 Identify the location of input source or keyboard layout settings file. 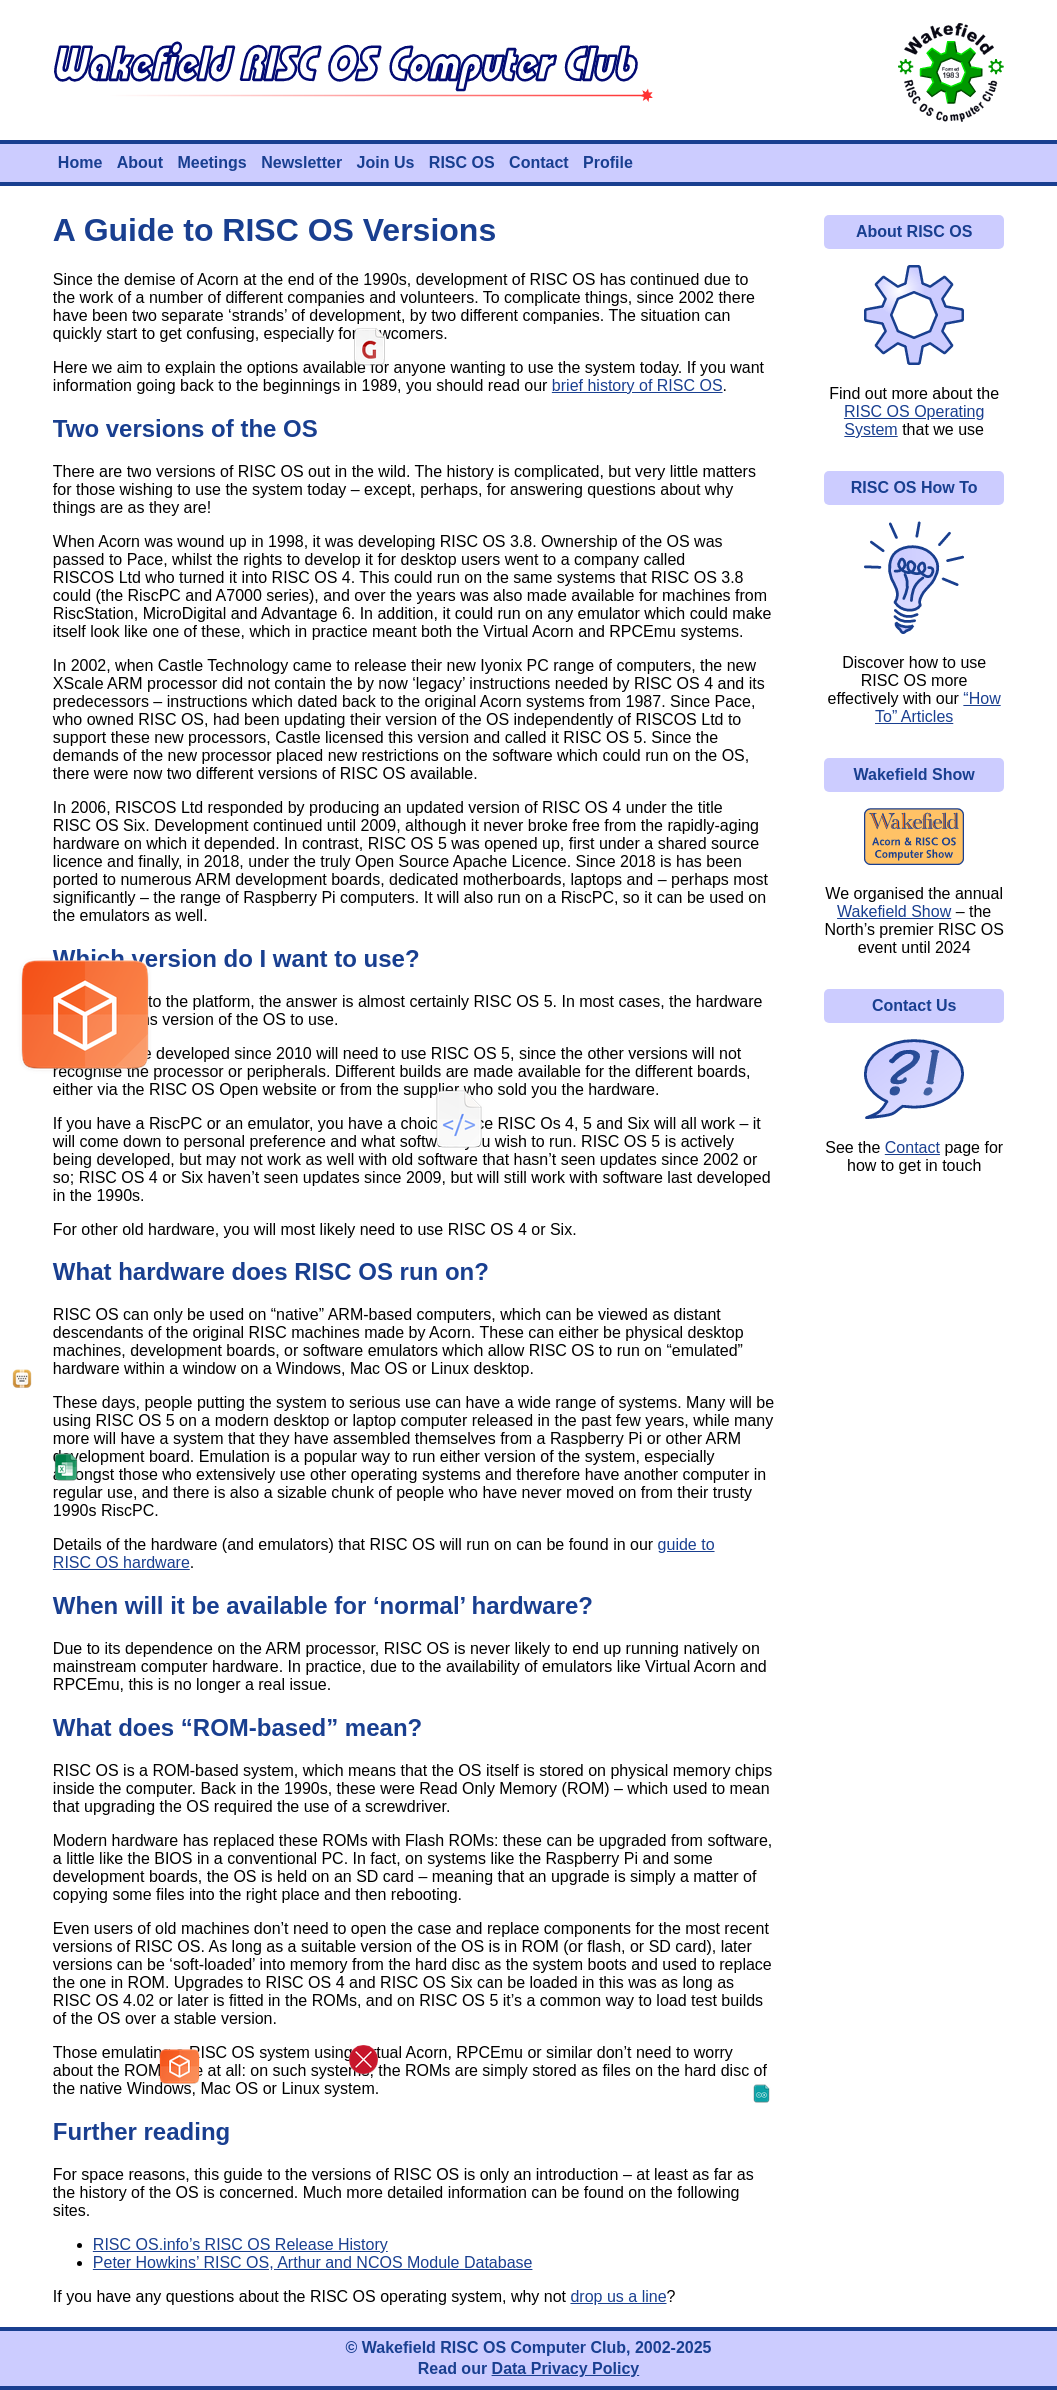
(22, 1379).